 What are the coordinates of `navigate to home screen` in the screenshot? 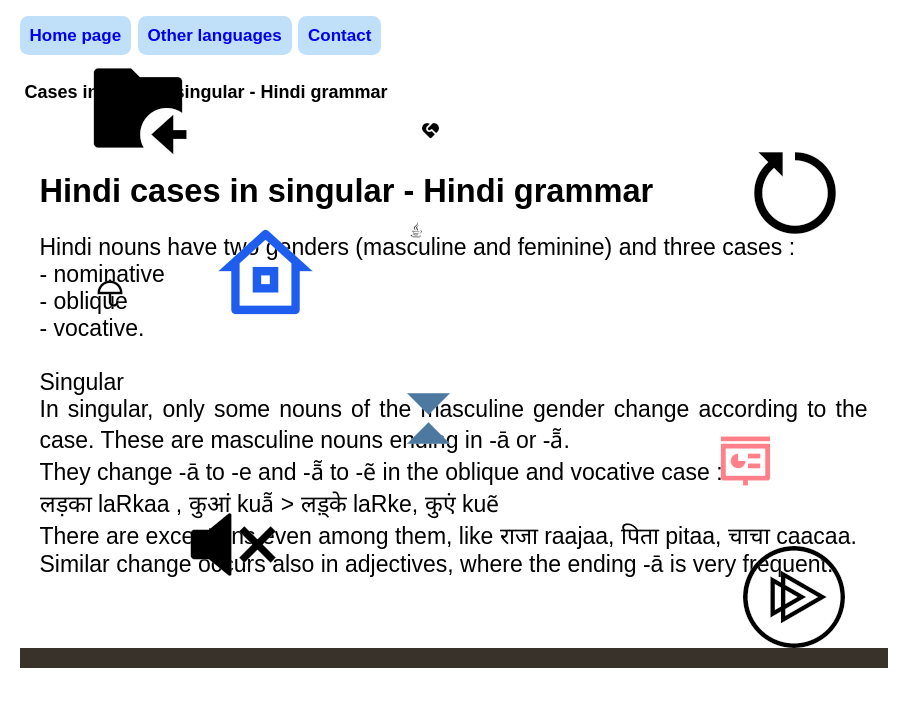 It's located at (265, 275).